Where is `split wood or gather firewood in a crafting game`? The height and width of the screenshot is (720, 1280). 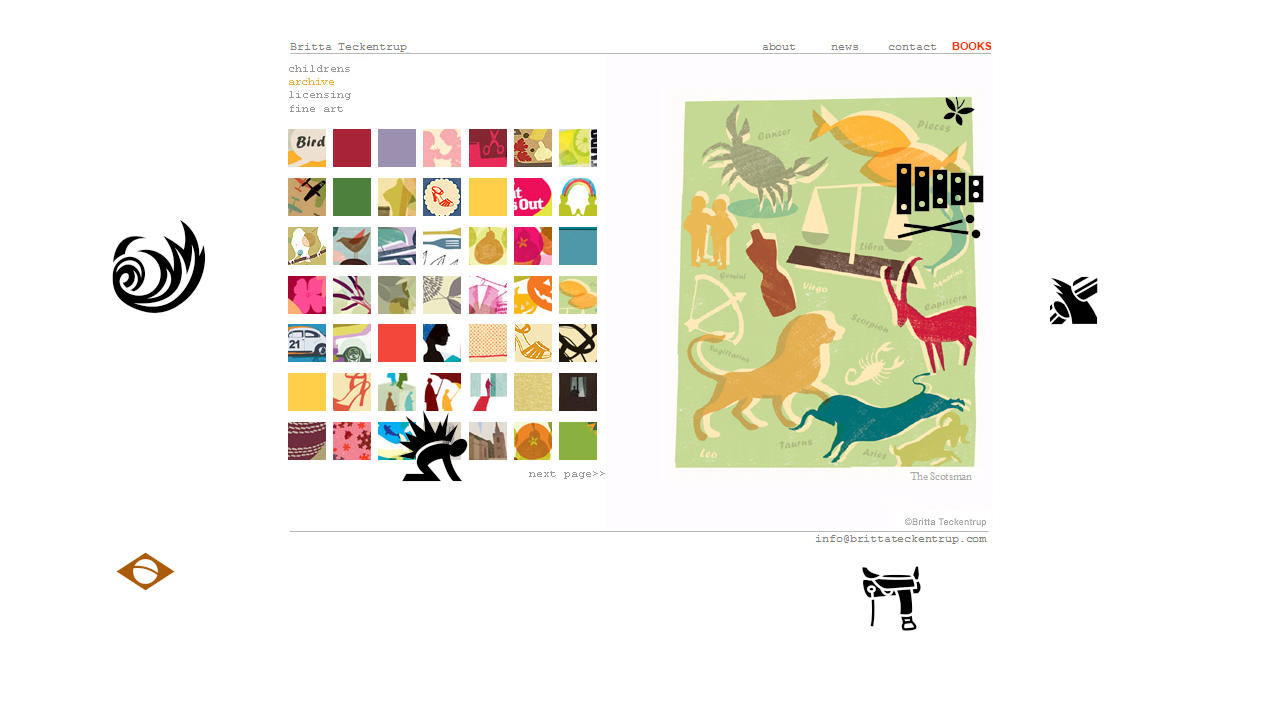
split wood or gather firewood in a crafting game is located at coordinates (1073, 300).